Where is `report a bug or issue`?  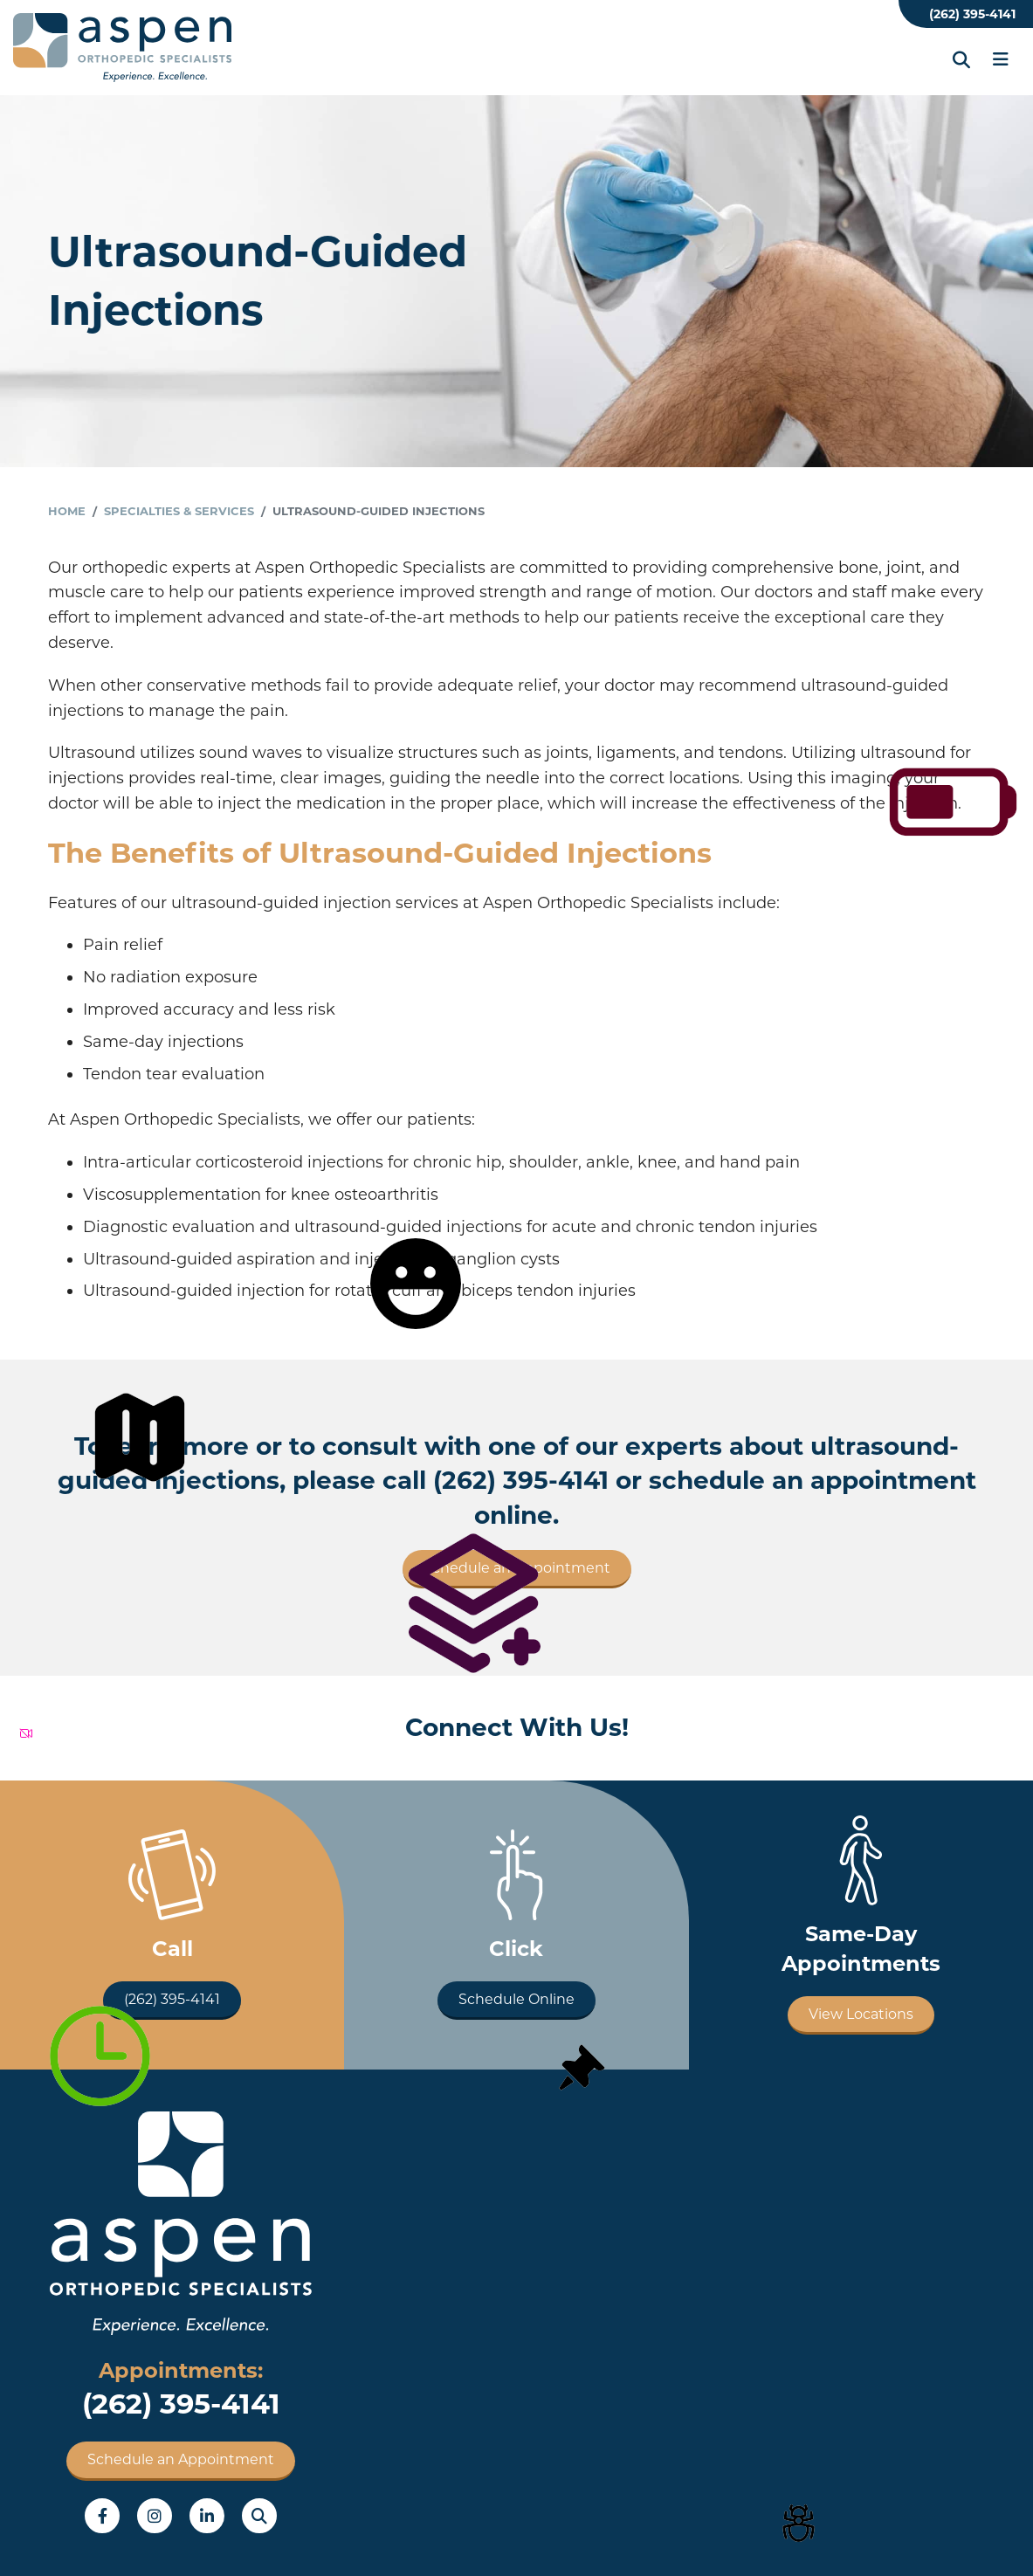 report a bug or issue is located at coordinates (798, 2523).